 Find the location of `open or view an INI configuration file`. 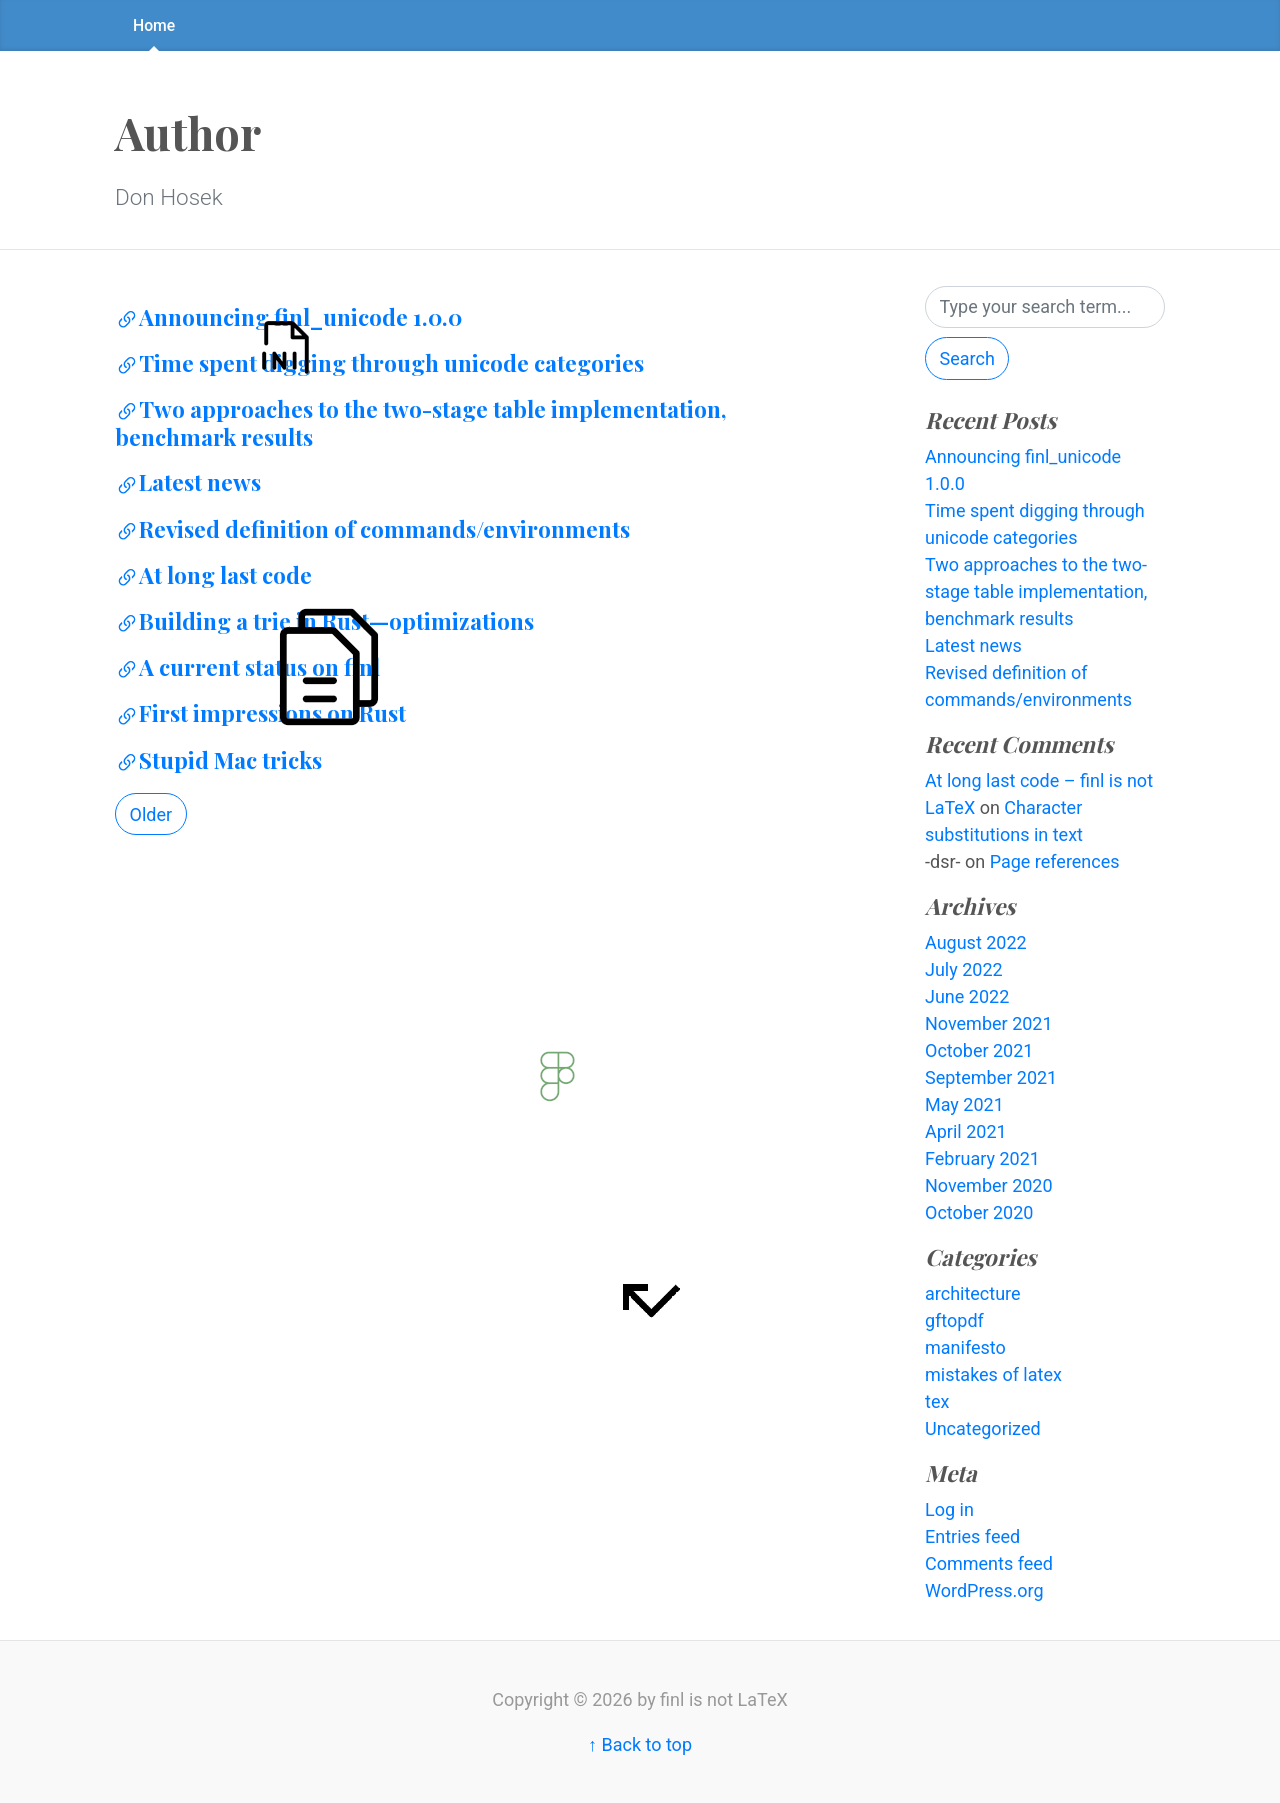

open or view an INI configuration file is located at coordinates (286, 347).